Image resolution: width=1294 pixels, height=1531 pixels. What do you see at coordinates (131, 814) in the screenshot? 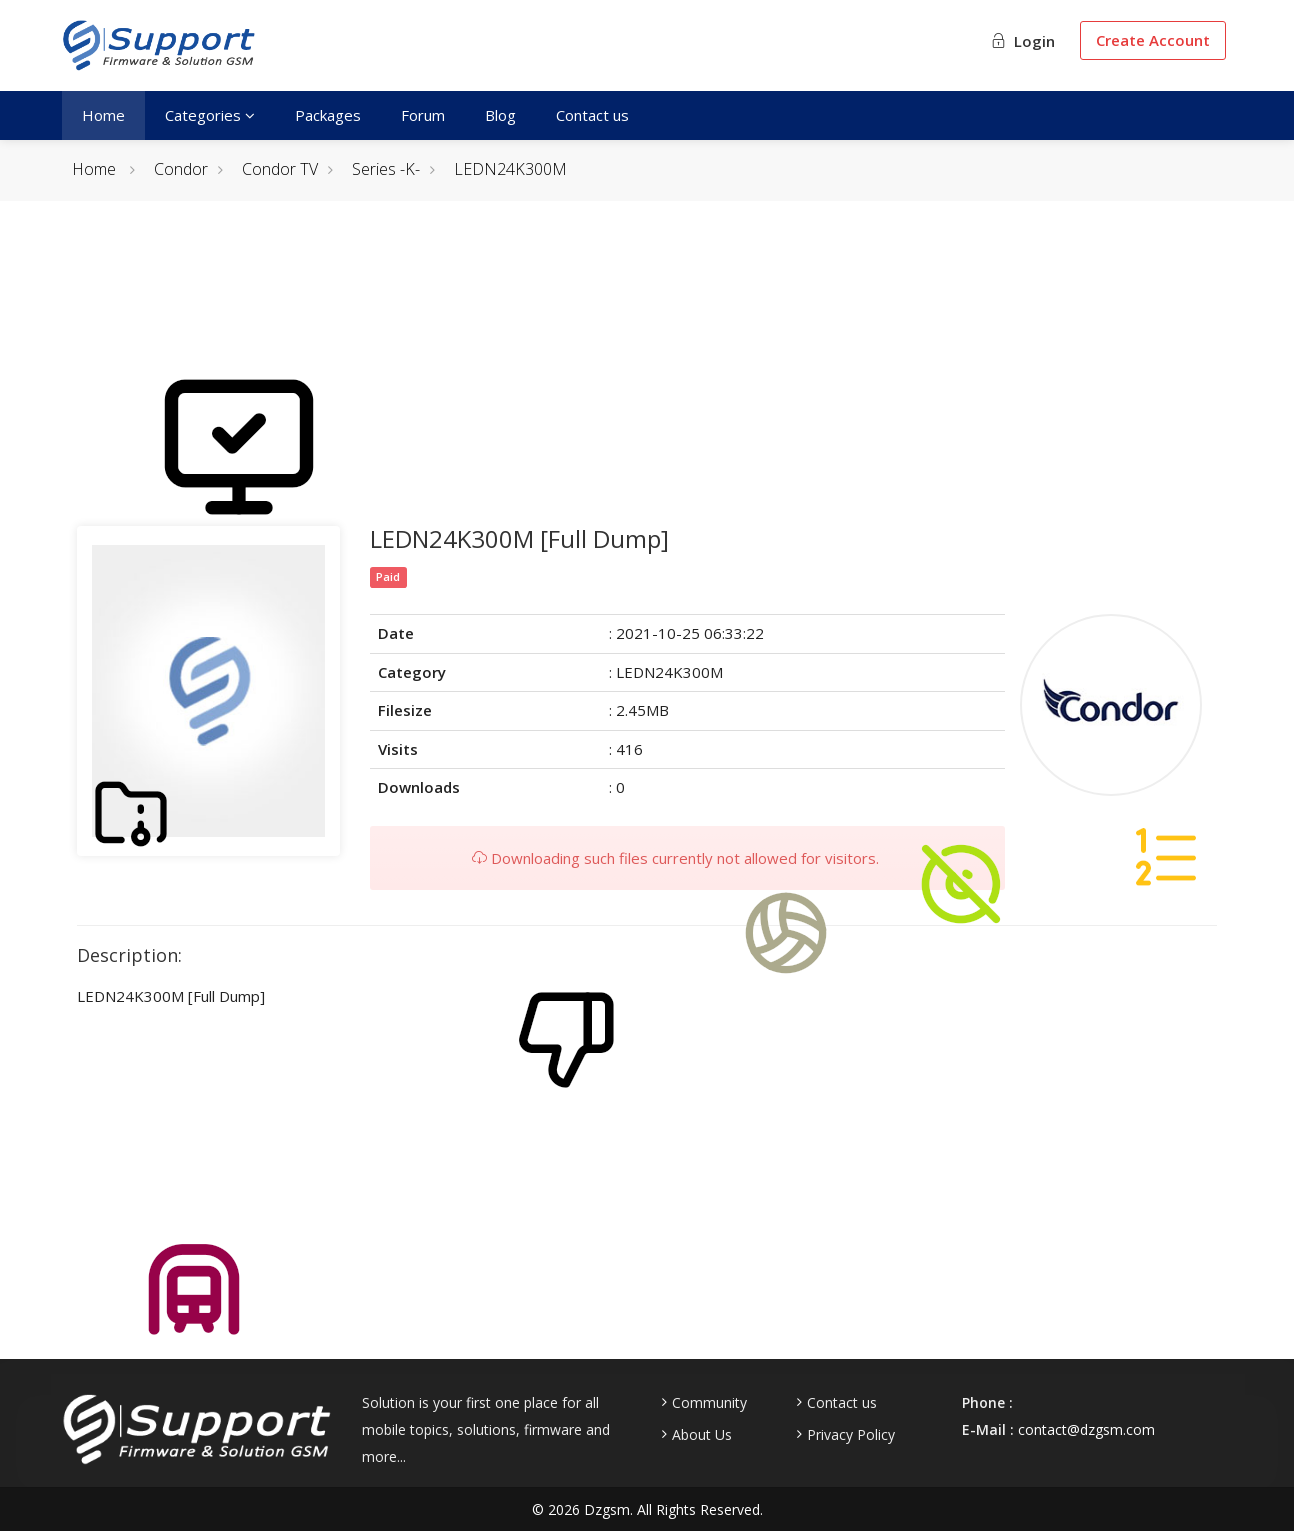
I see `access archived files or folders` at bounding box center [131, 814].